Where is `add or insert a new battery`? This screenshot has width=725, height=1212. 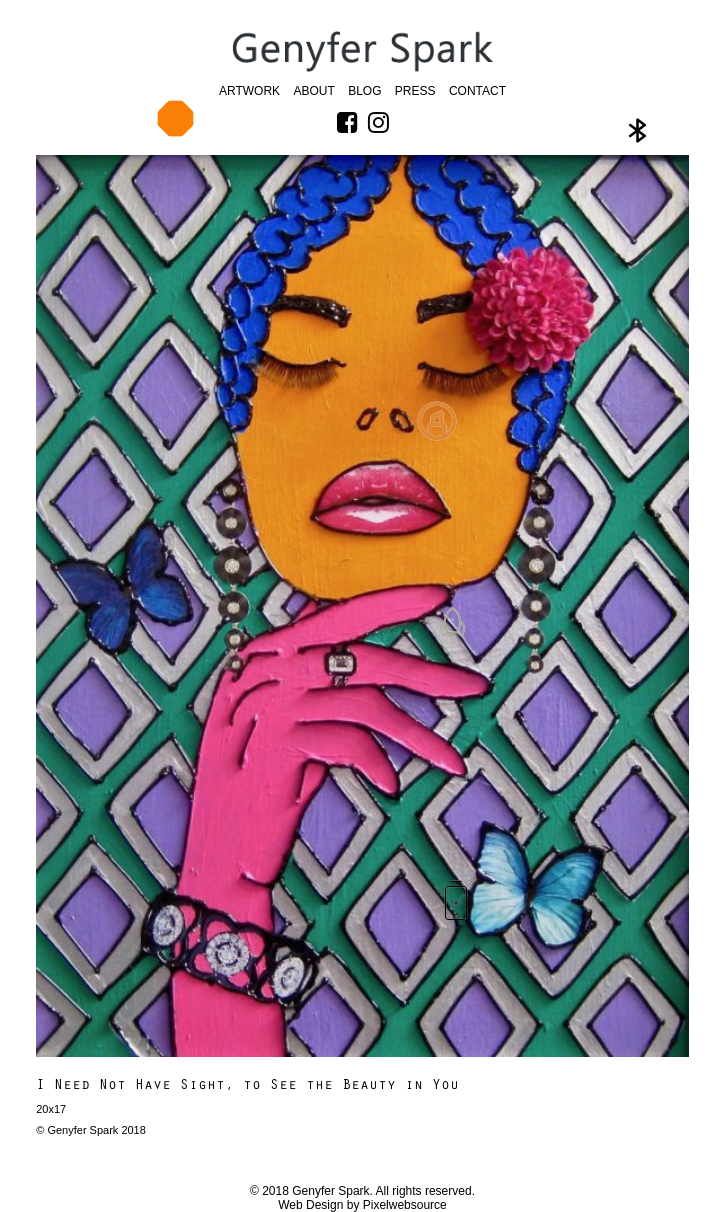 add or insert a new battery is located at coordinates (456, 901).